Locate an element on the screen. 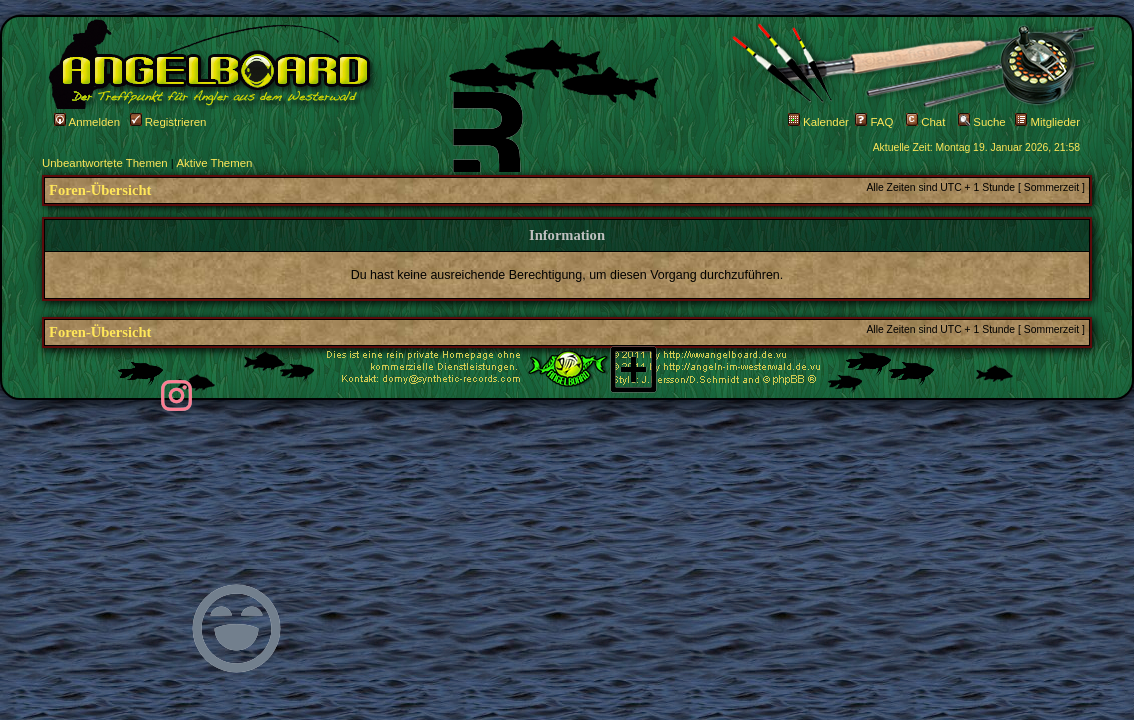 This screenshot has width=1134, height=720. open Instagram app is located at coordinates (176, 395).